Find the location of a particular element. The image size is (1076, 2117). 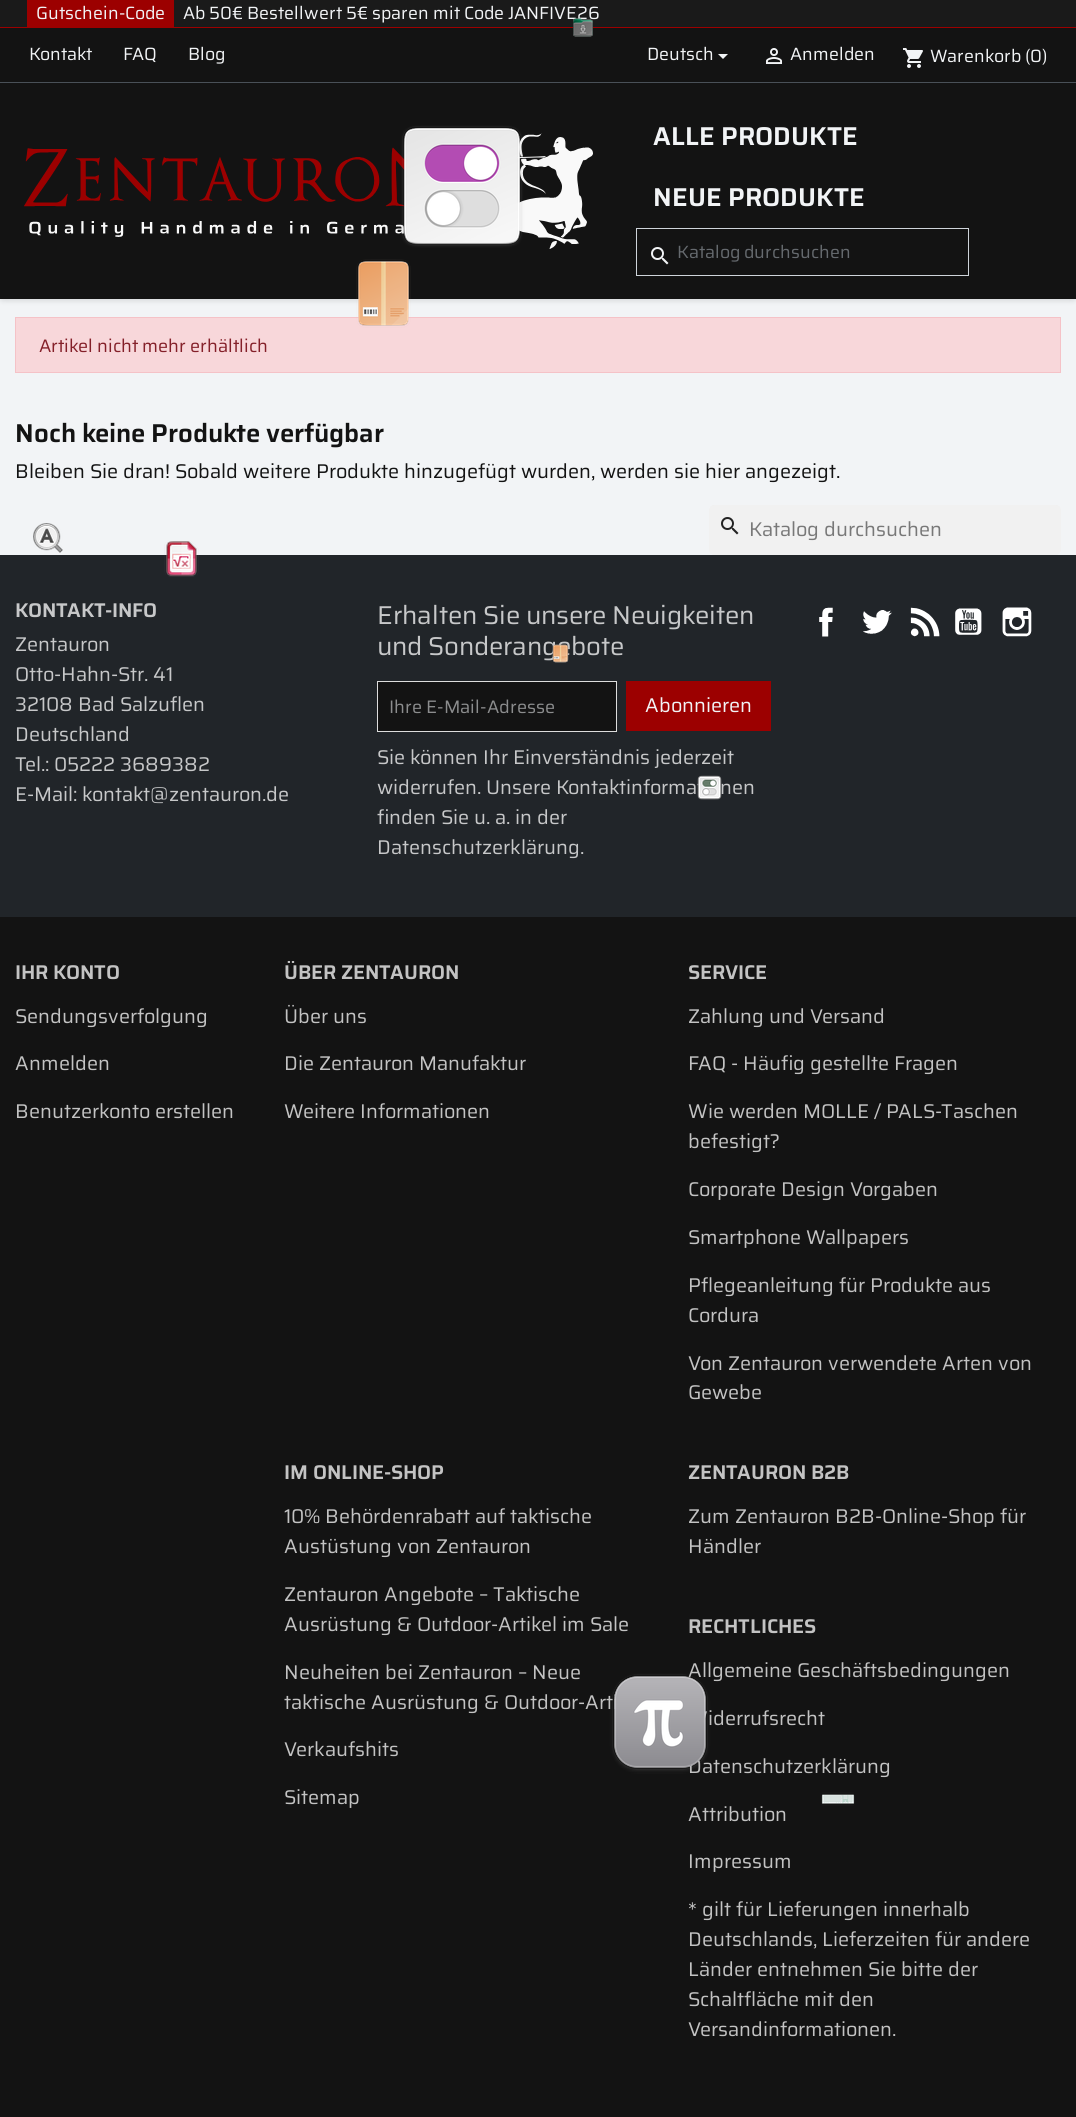

open mathematics or calculator application is located at coordinates (660, 1722).